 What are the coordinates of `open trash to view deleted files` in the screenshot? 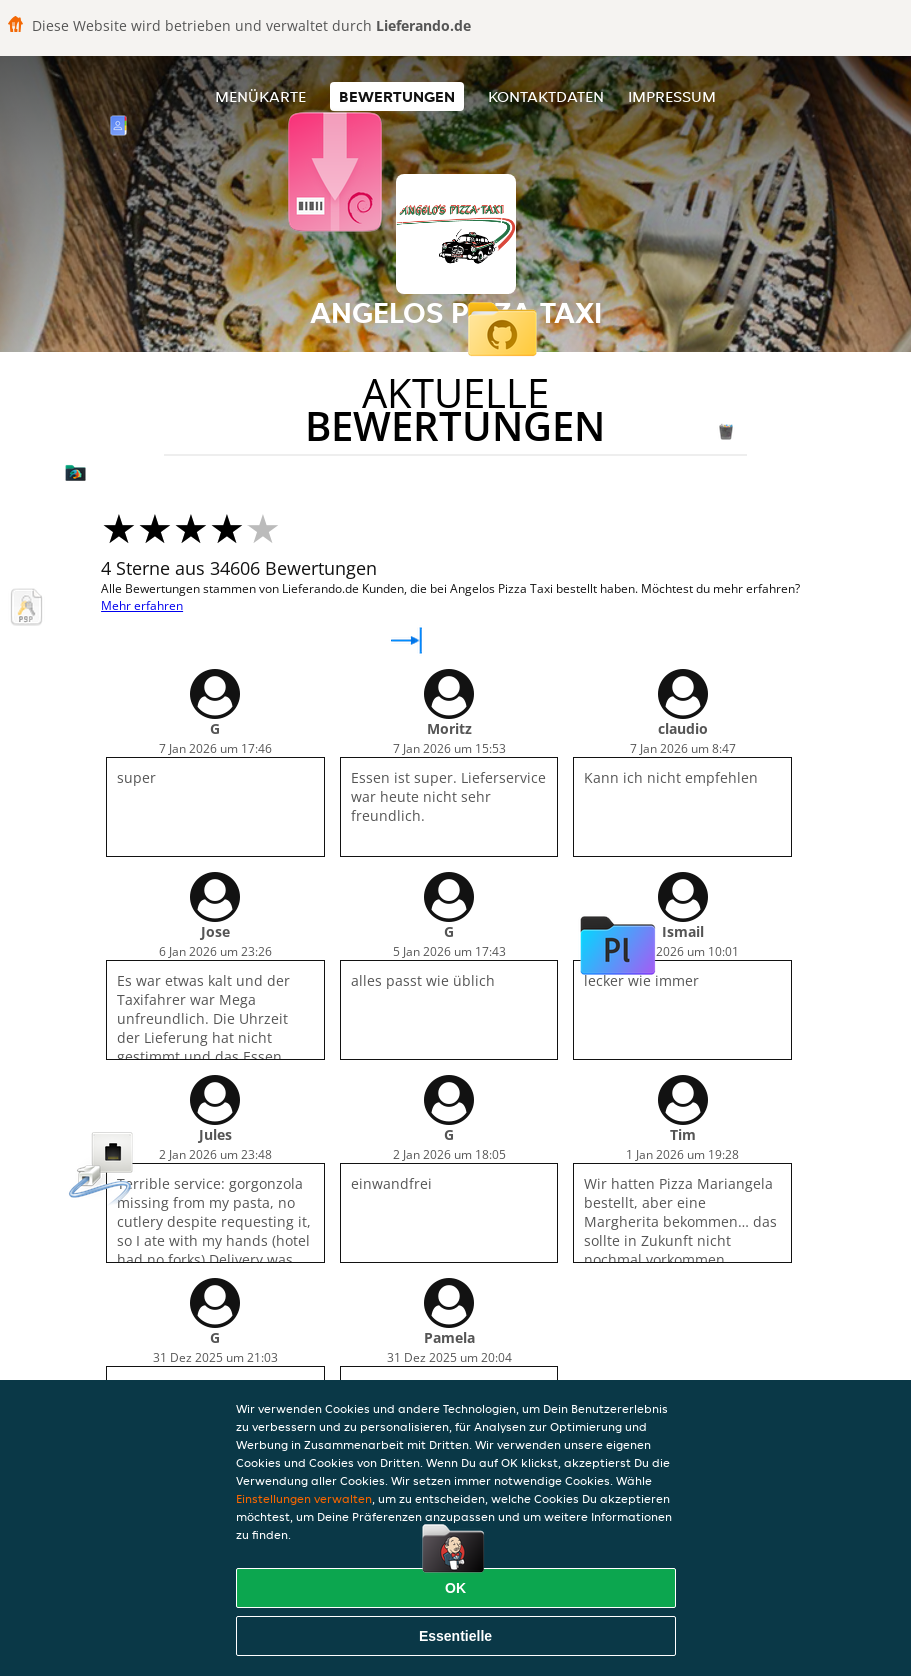 It's located at (726, 432).